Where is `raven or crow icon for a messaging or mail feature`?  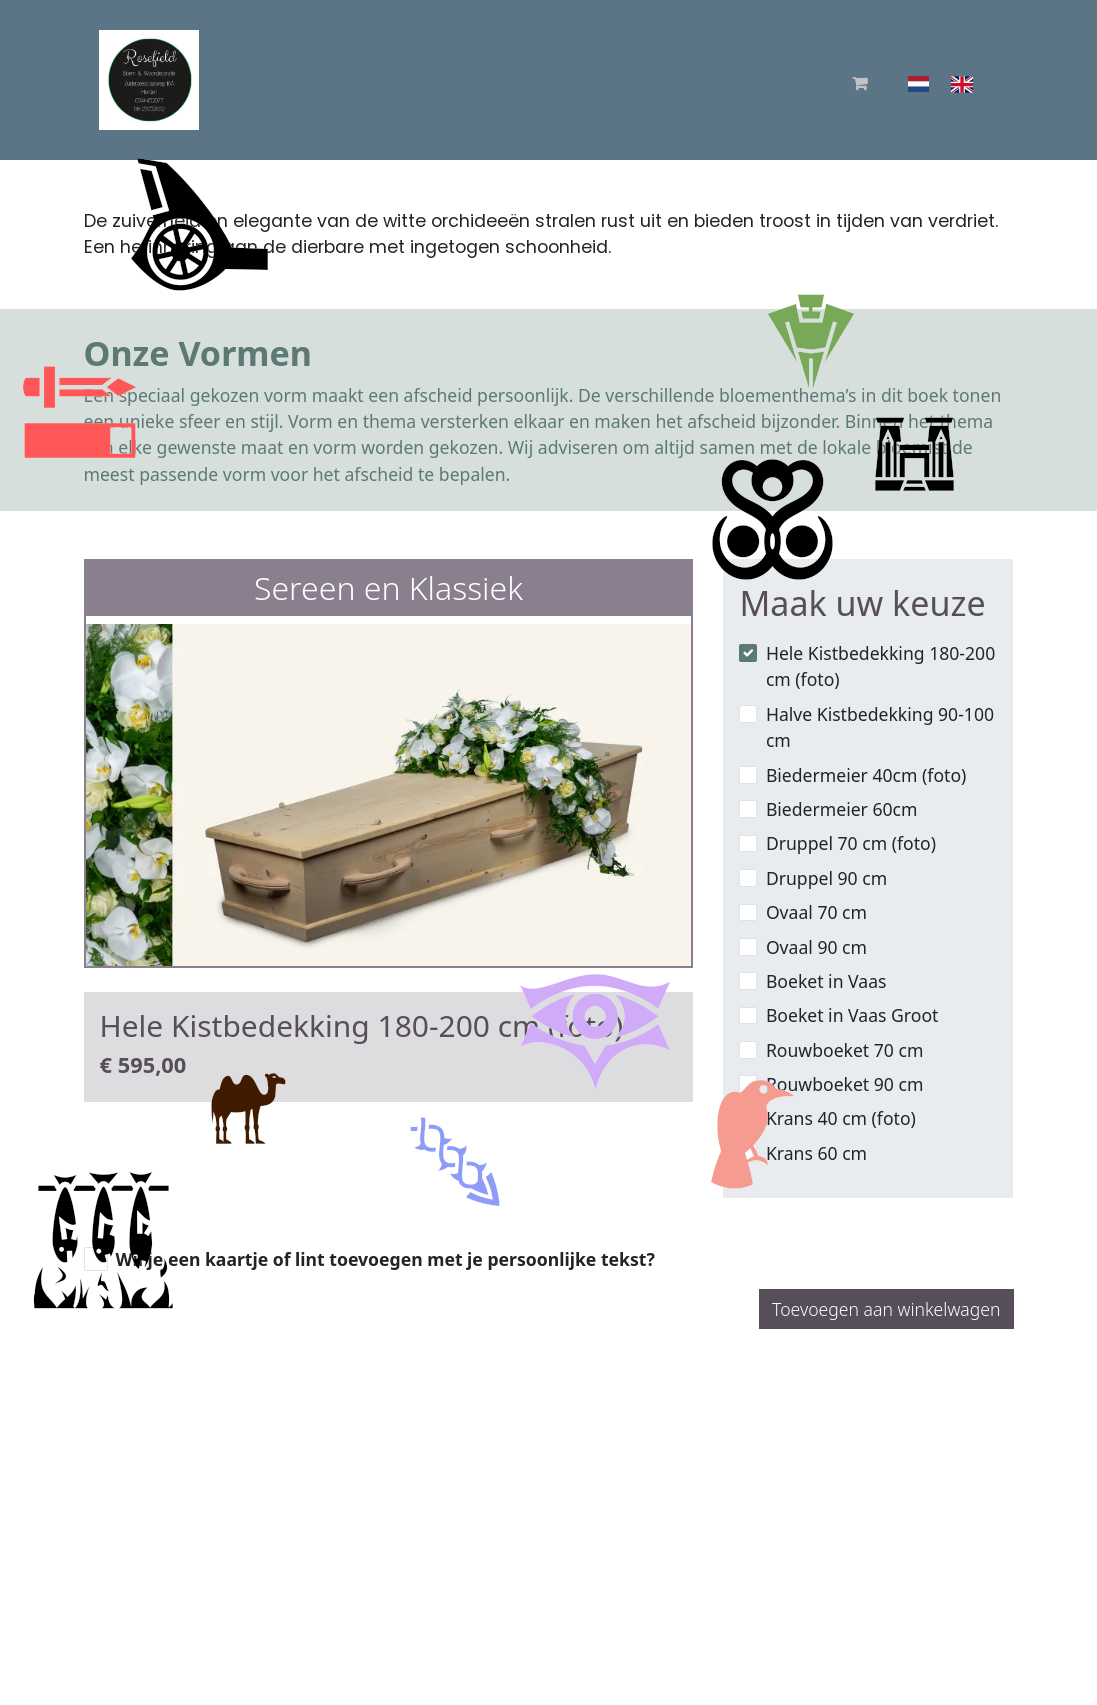
raven or crow icon for a messaging or mail feature is located at coordinates (741, 1134).